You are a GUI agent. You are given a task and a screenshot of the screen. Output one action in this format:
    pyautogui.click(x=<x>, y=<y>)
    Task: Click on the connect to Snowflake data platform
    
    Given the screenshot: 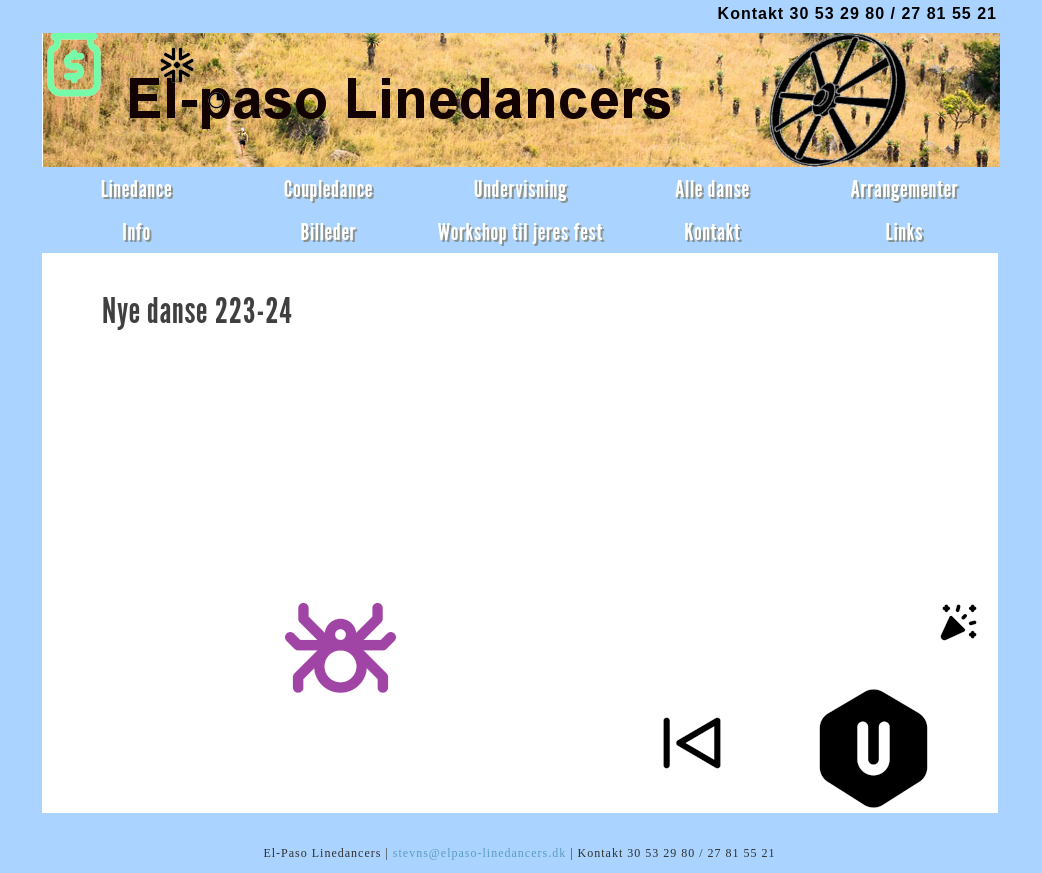 What is the action you would take?
    pyautogui.click(x=177, y=65)
    